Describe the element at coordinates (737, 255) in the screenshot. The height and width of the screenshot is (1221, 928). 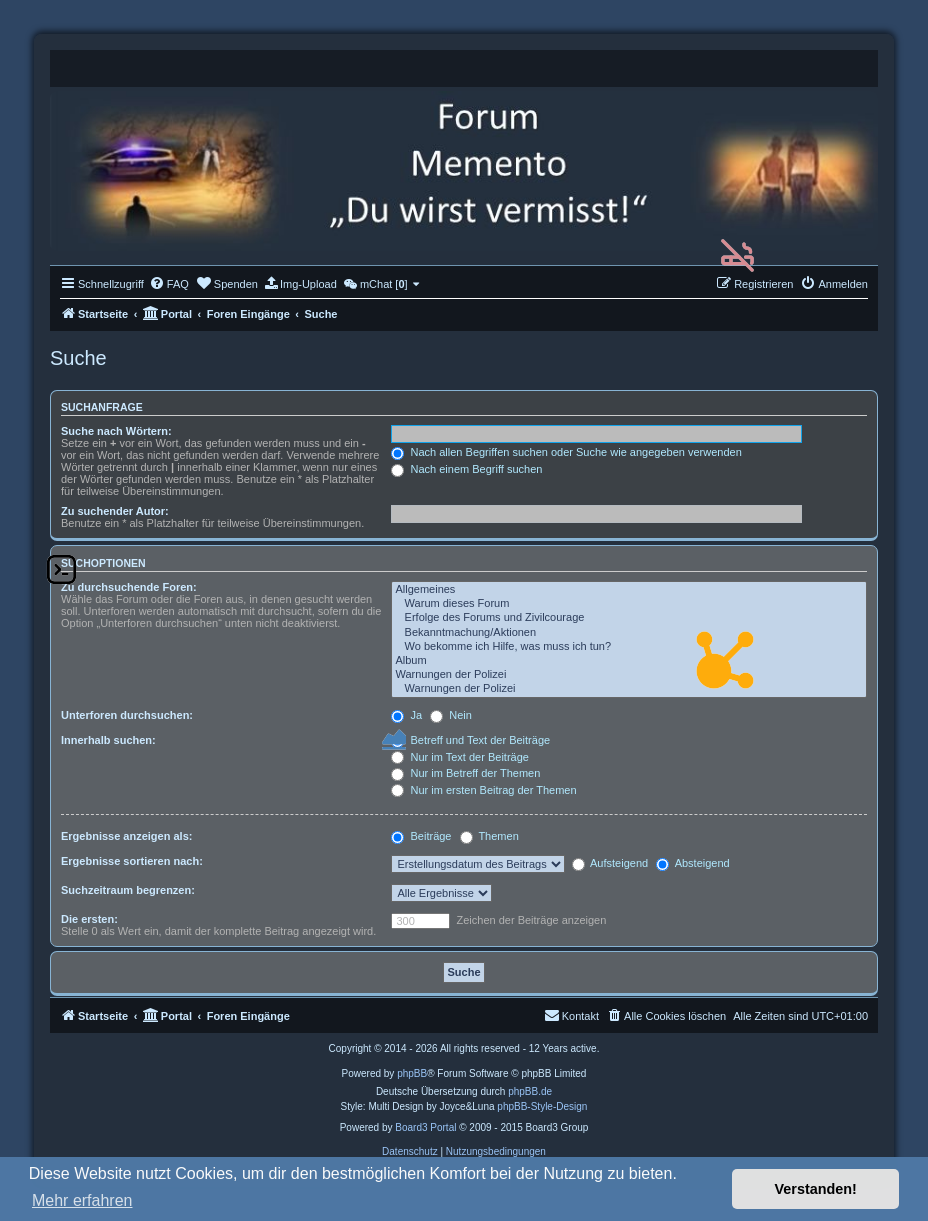
I see `indicates a no smoking zone` at that location.